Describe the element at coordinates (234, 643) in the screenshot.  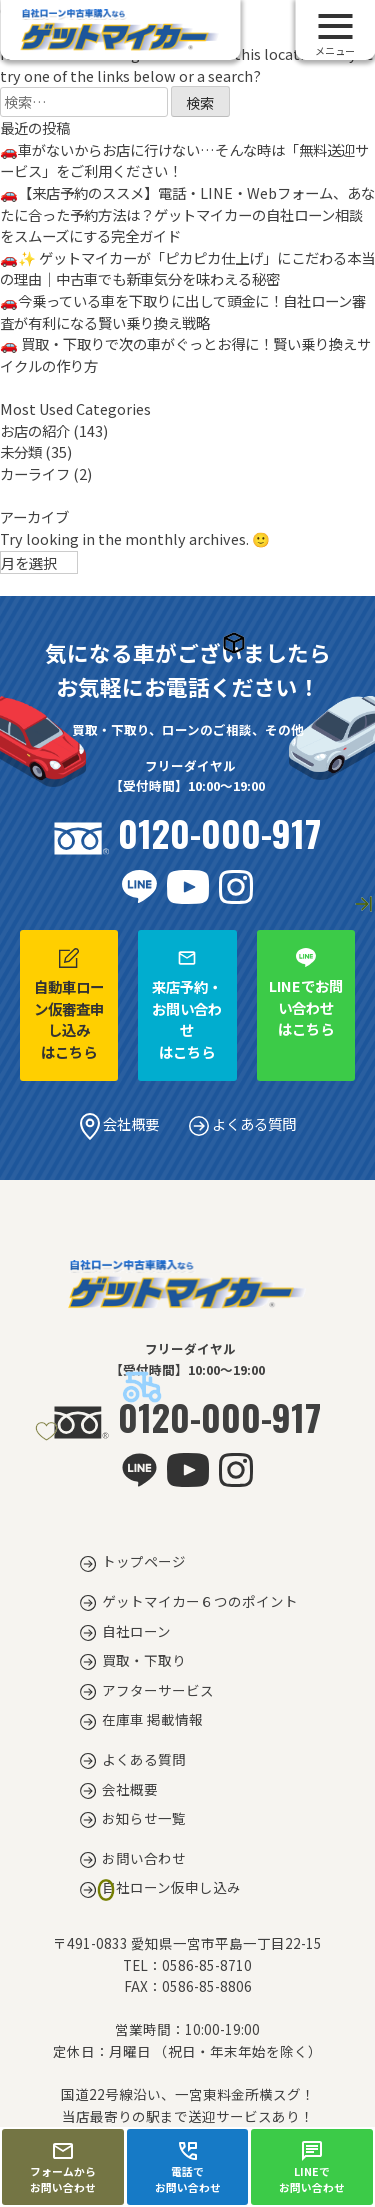
I see `view 3D model or object` at that location.